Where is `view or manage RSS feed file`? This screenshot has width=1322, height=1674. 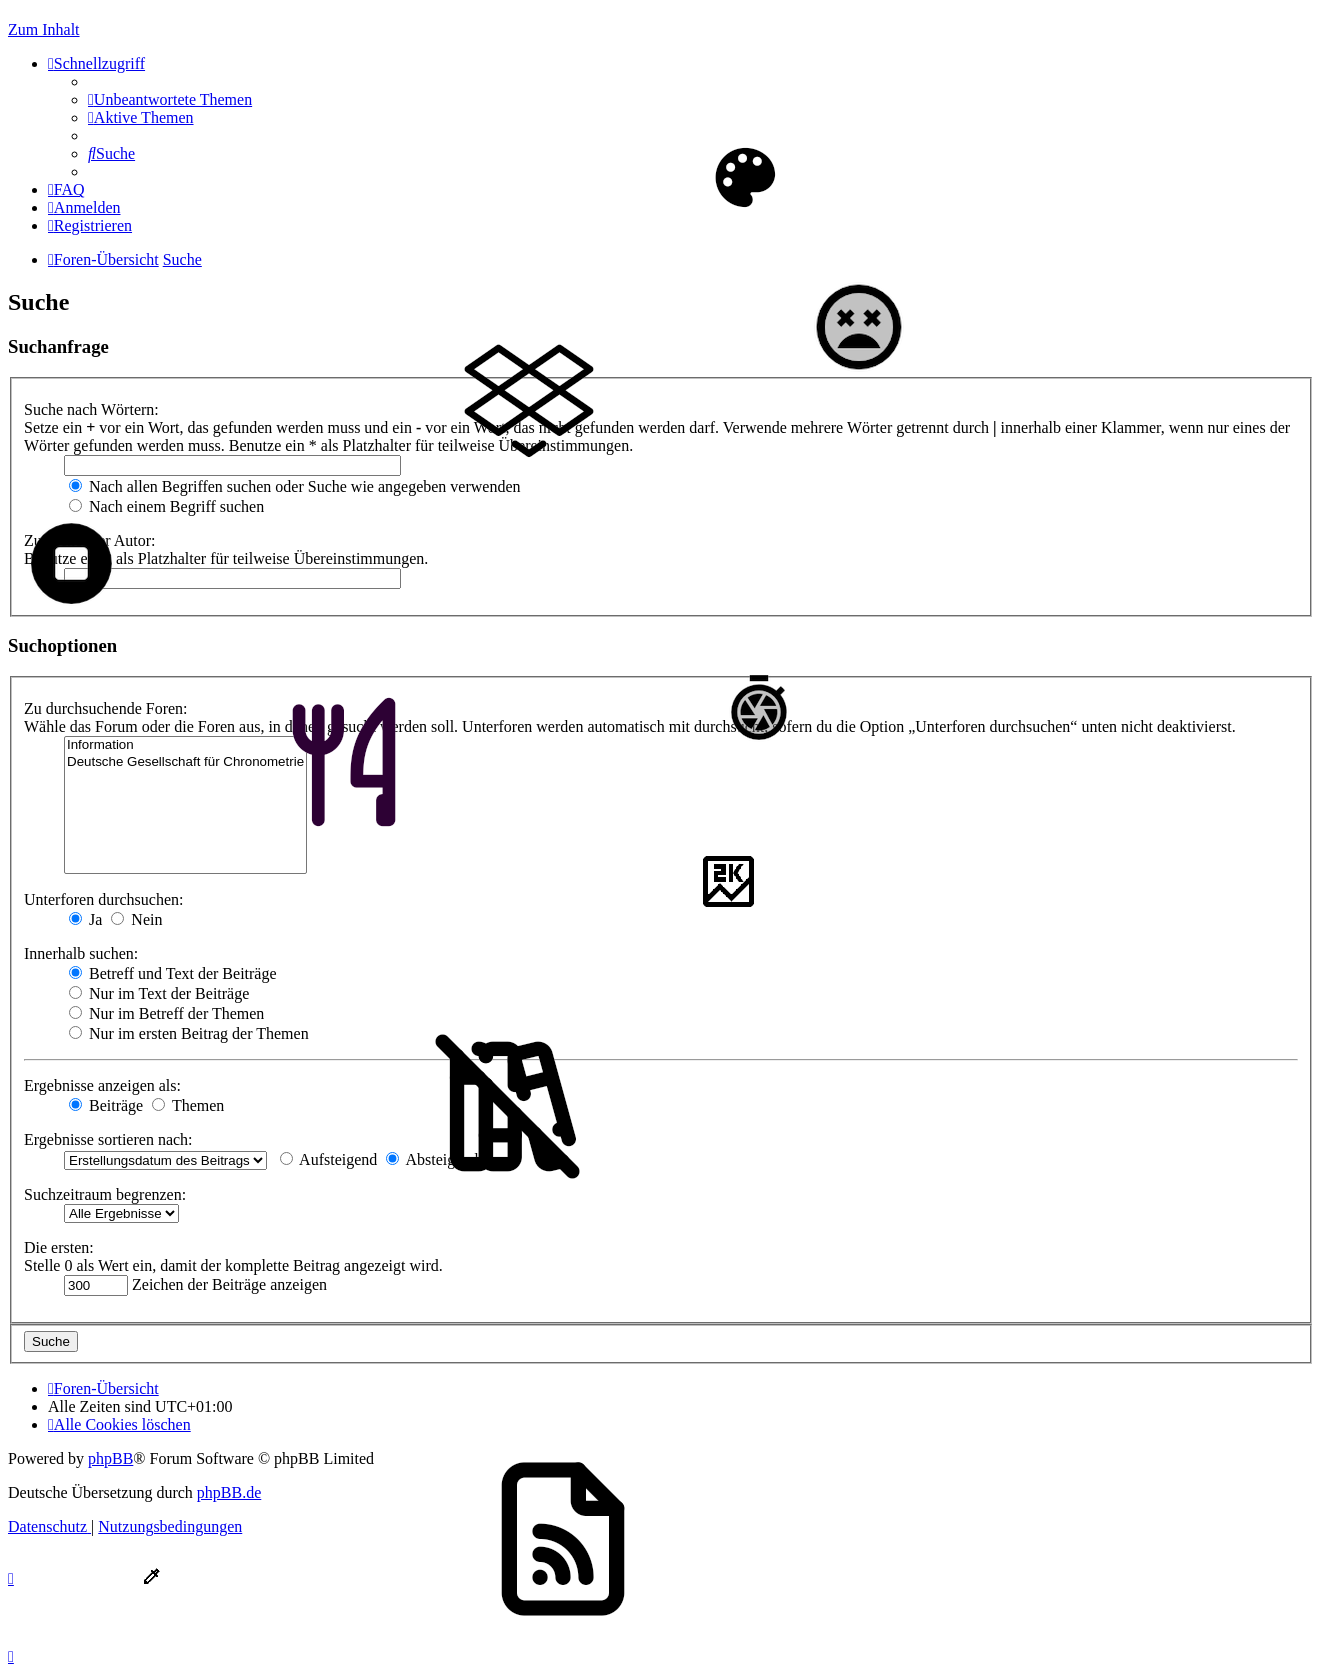
view or manage RSS feed file is located at coordinates (563, 1539).